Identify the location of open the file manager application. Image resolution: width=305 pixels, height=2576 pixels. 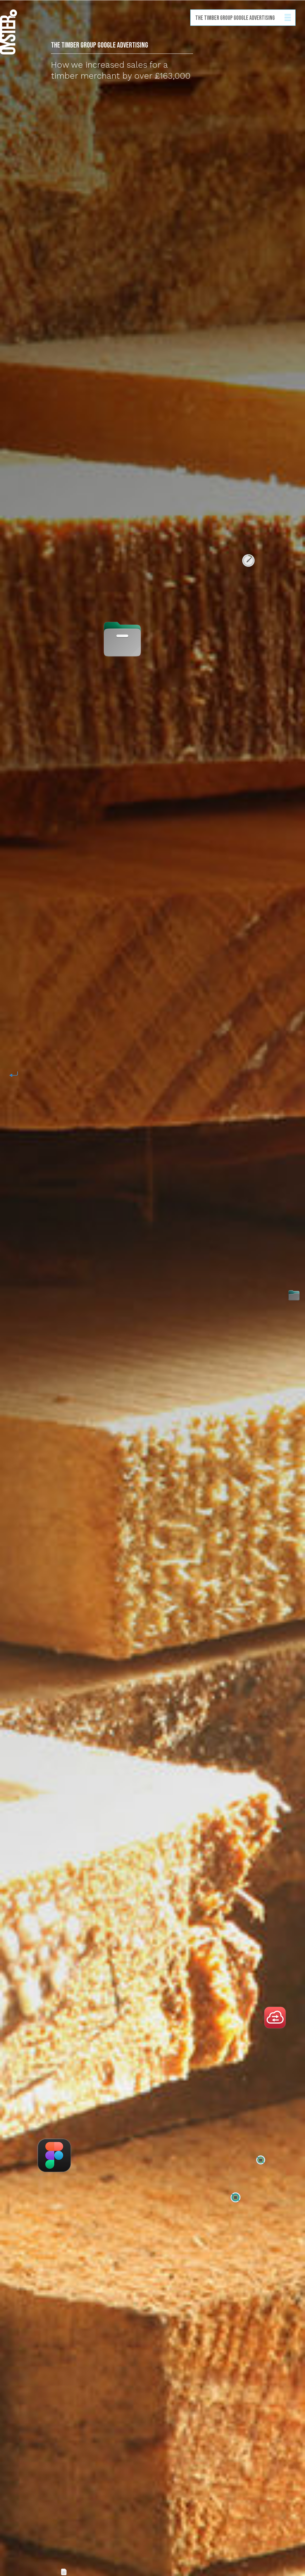
(122, 639).